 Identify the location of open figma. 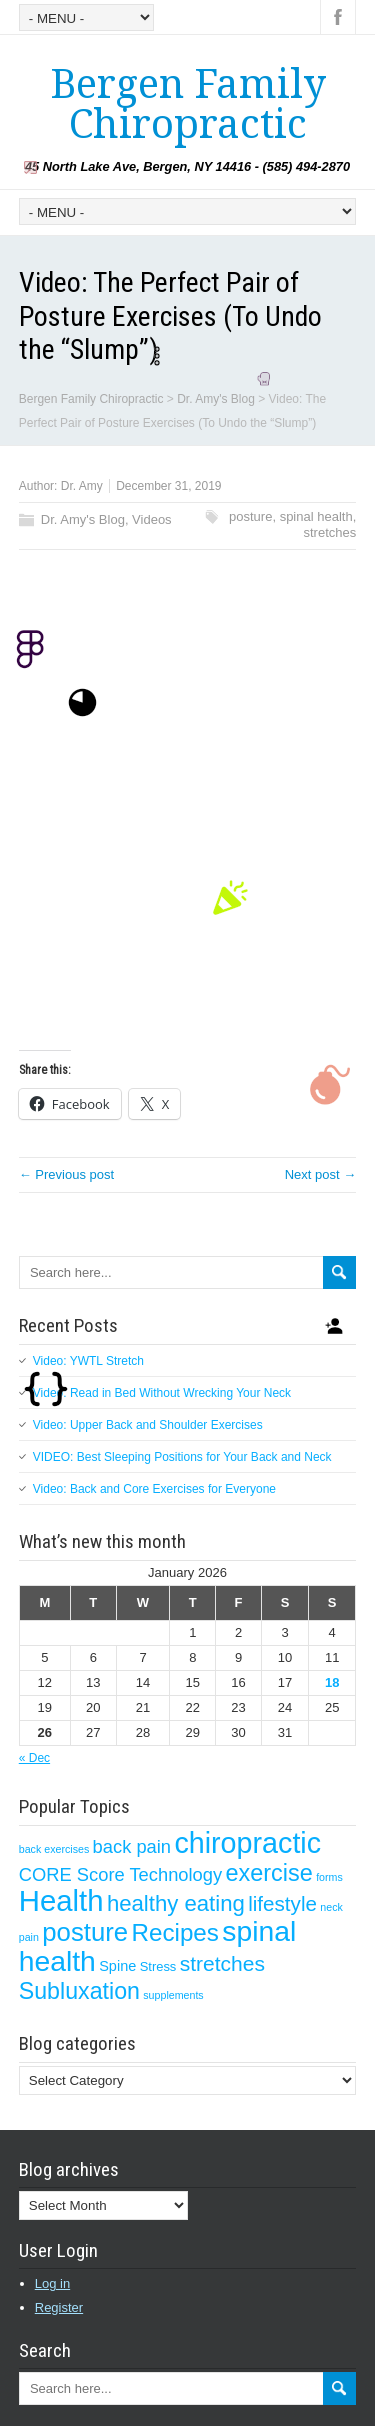
(29, 648).